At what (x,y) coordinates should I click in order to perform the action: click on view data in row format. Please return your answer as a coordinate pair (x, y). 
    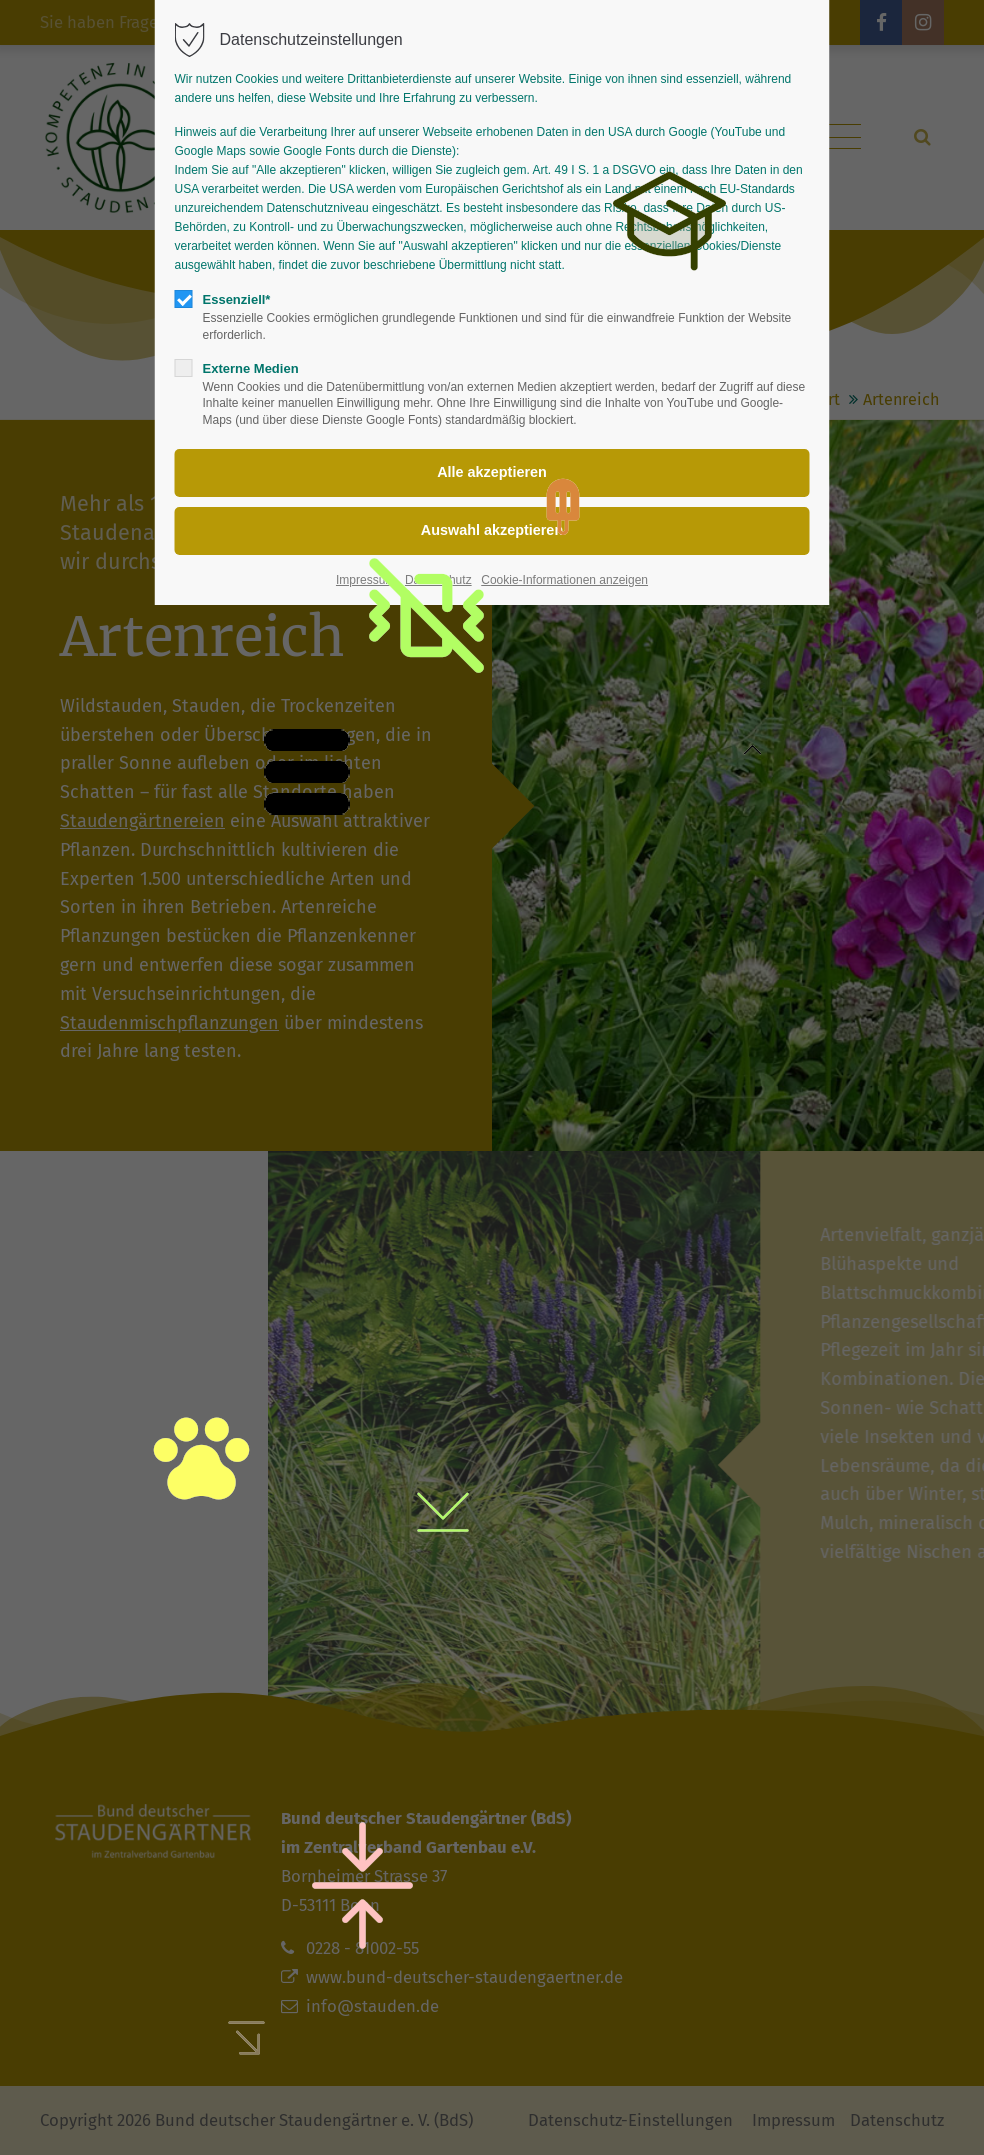
    Looking at the image, I should click on (307, 772).